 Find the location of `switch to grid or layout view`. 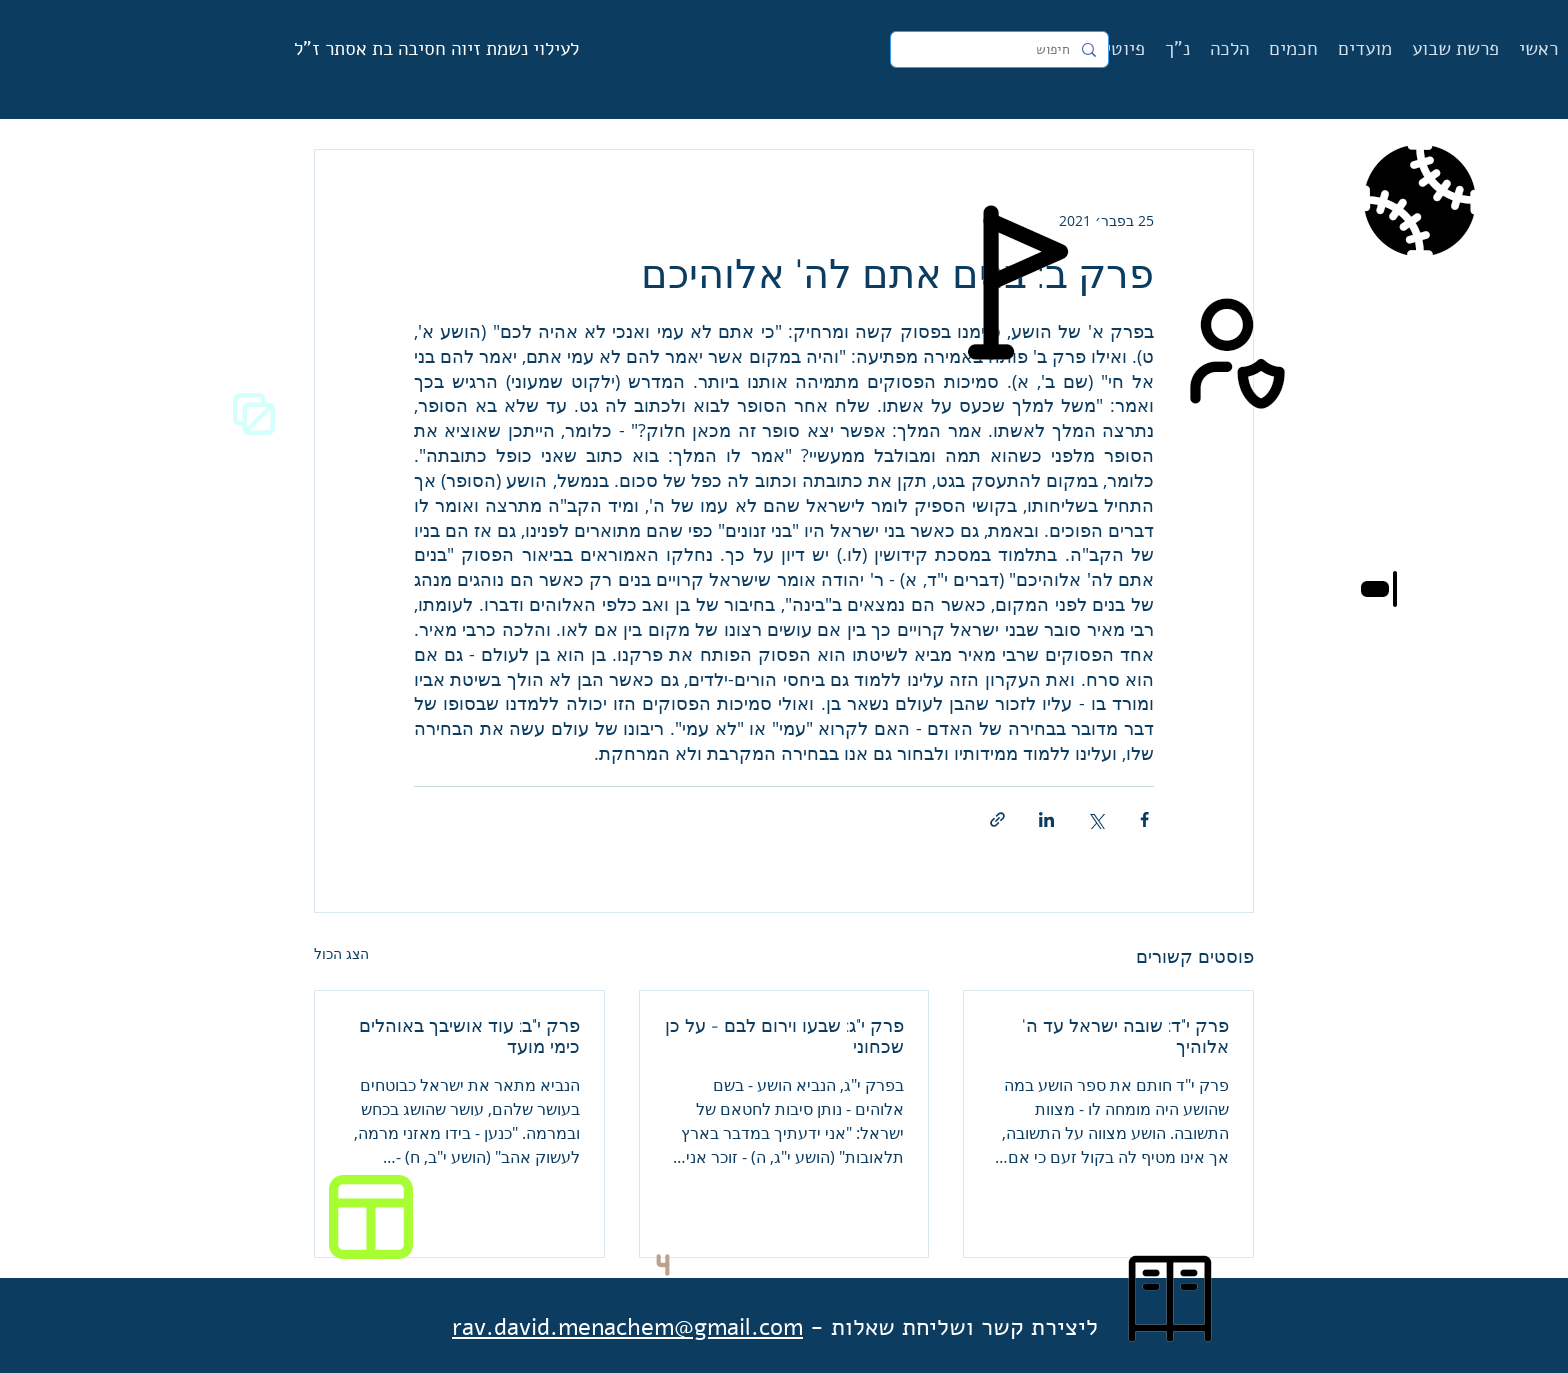

switch to grid or layout view is located at coordinates (371, 1217).